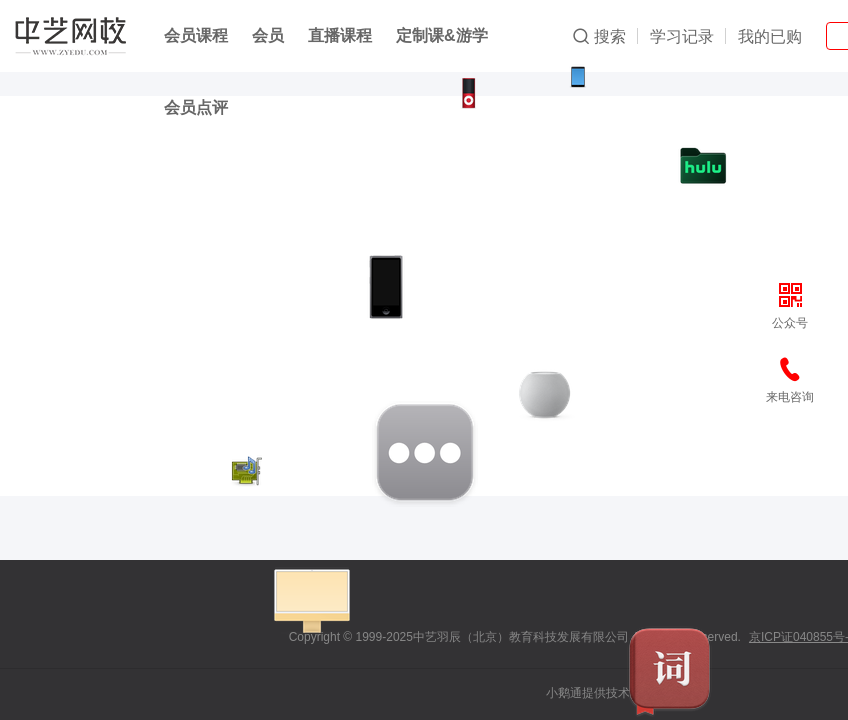  Describe the element at coordinates (703, 167) in the screenshot. I see `folder containing Hulu app data or downloads` at that location.